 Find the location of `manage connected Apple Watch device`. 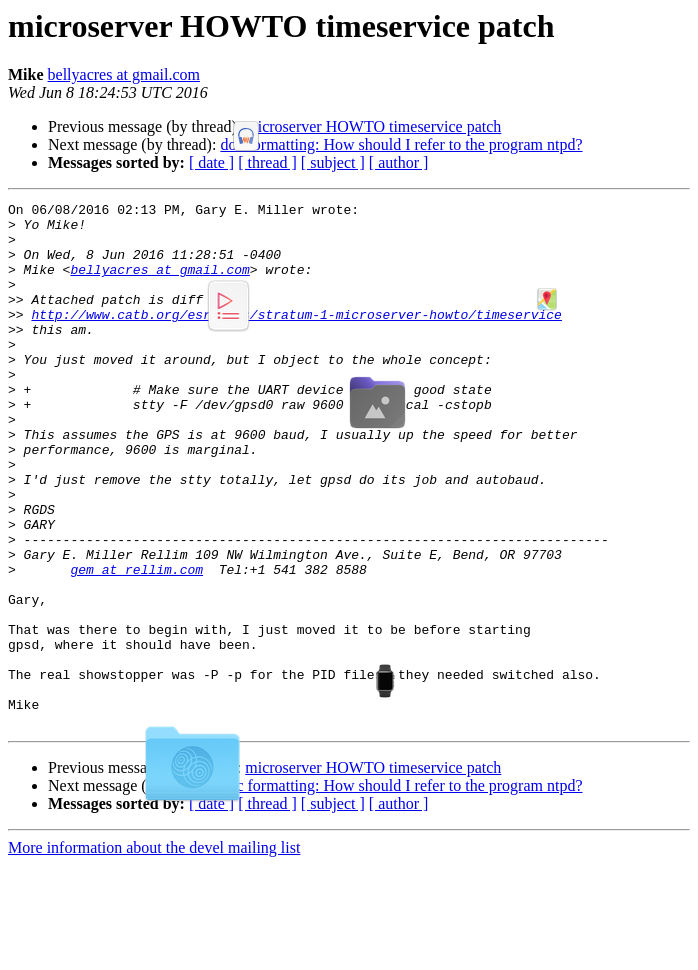

manage connected Apple Watch device is located at coordinates (385, 681).